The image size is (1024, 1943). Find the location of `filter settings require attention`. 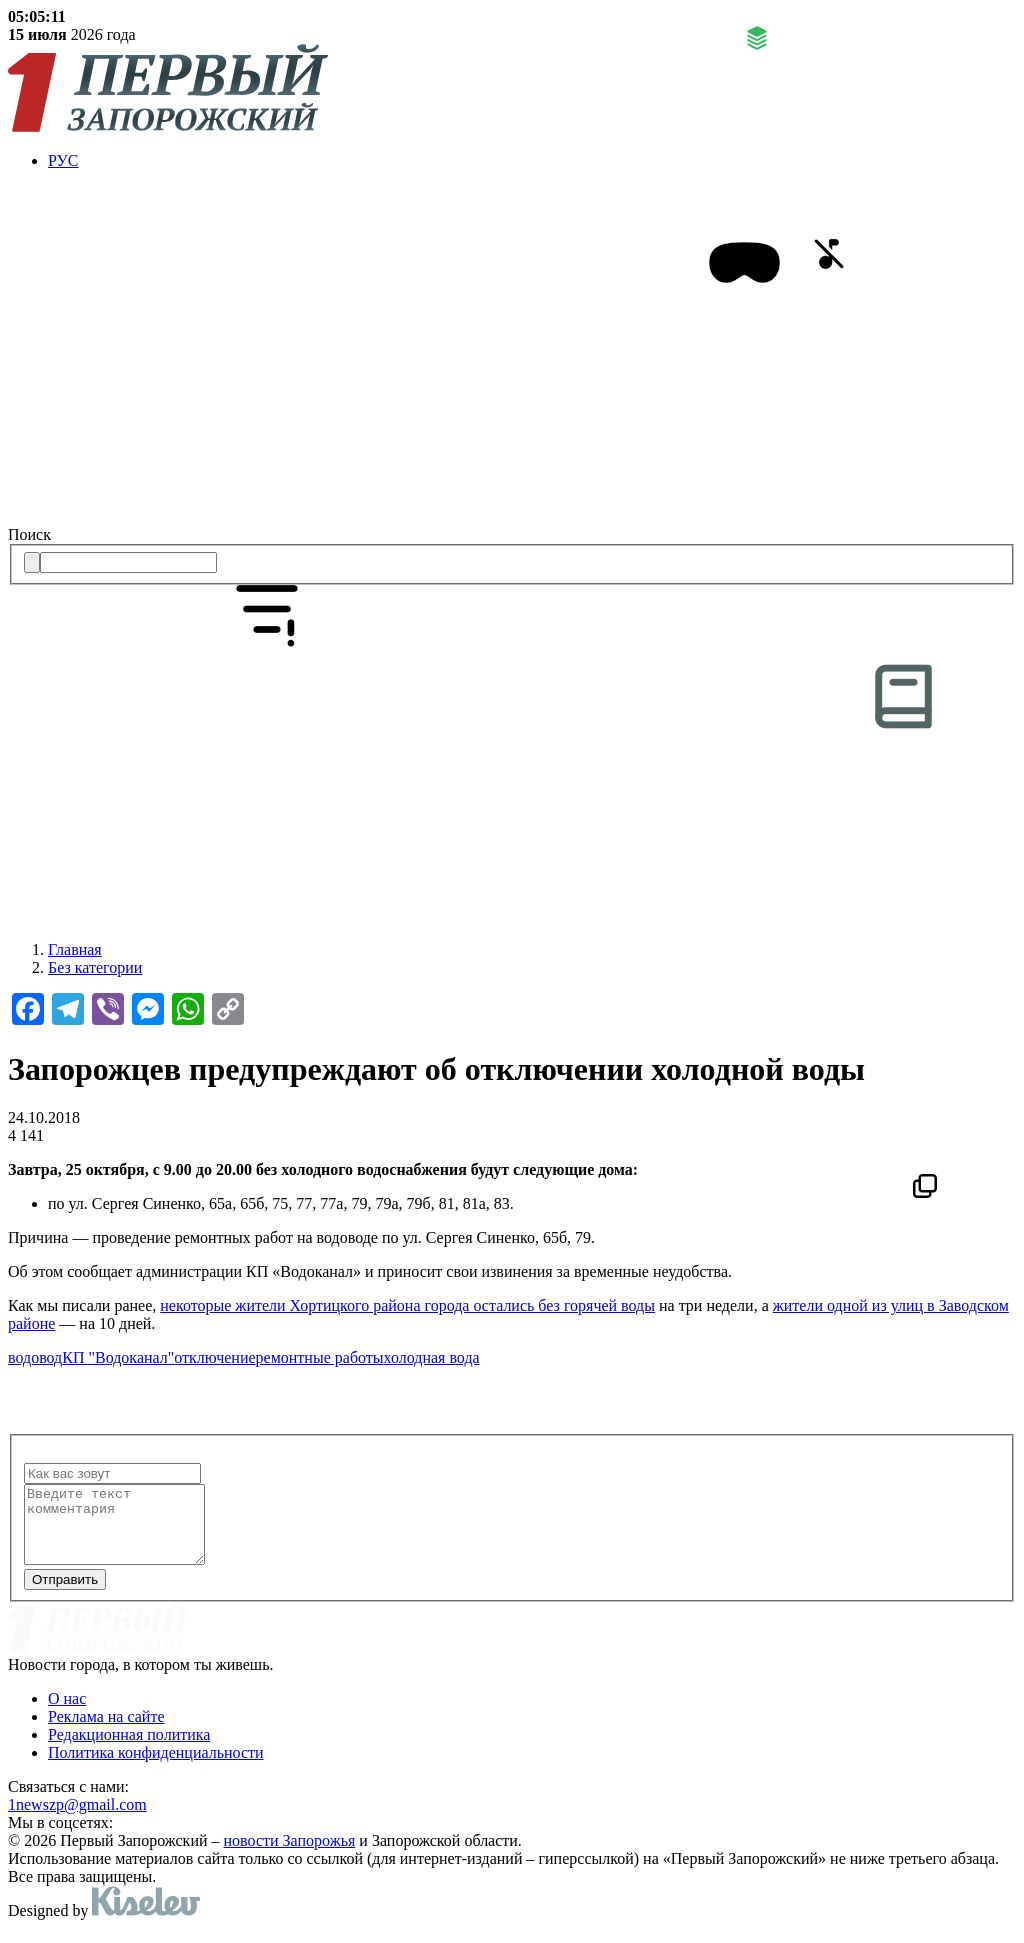

filter settings require attention is located at coordinates (267, 609).